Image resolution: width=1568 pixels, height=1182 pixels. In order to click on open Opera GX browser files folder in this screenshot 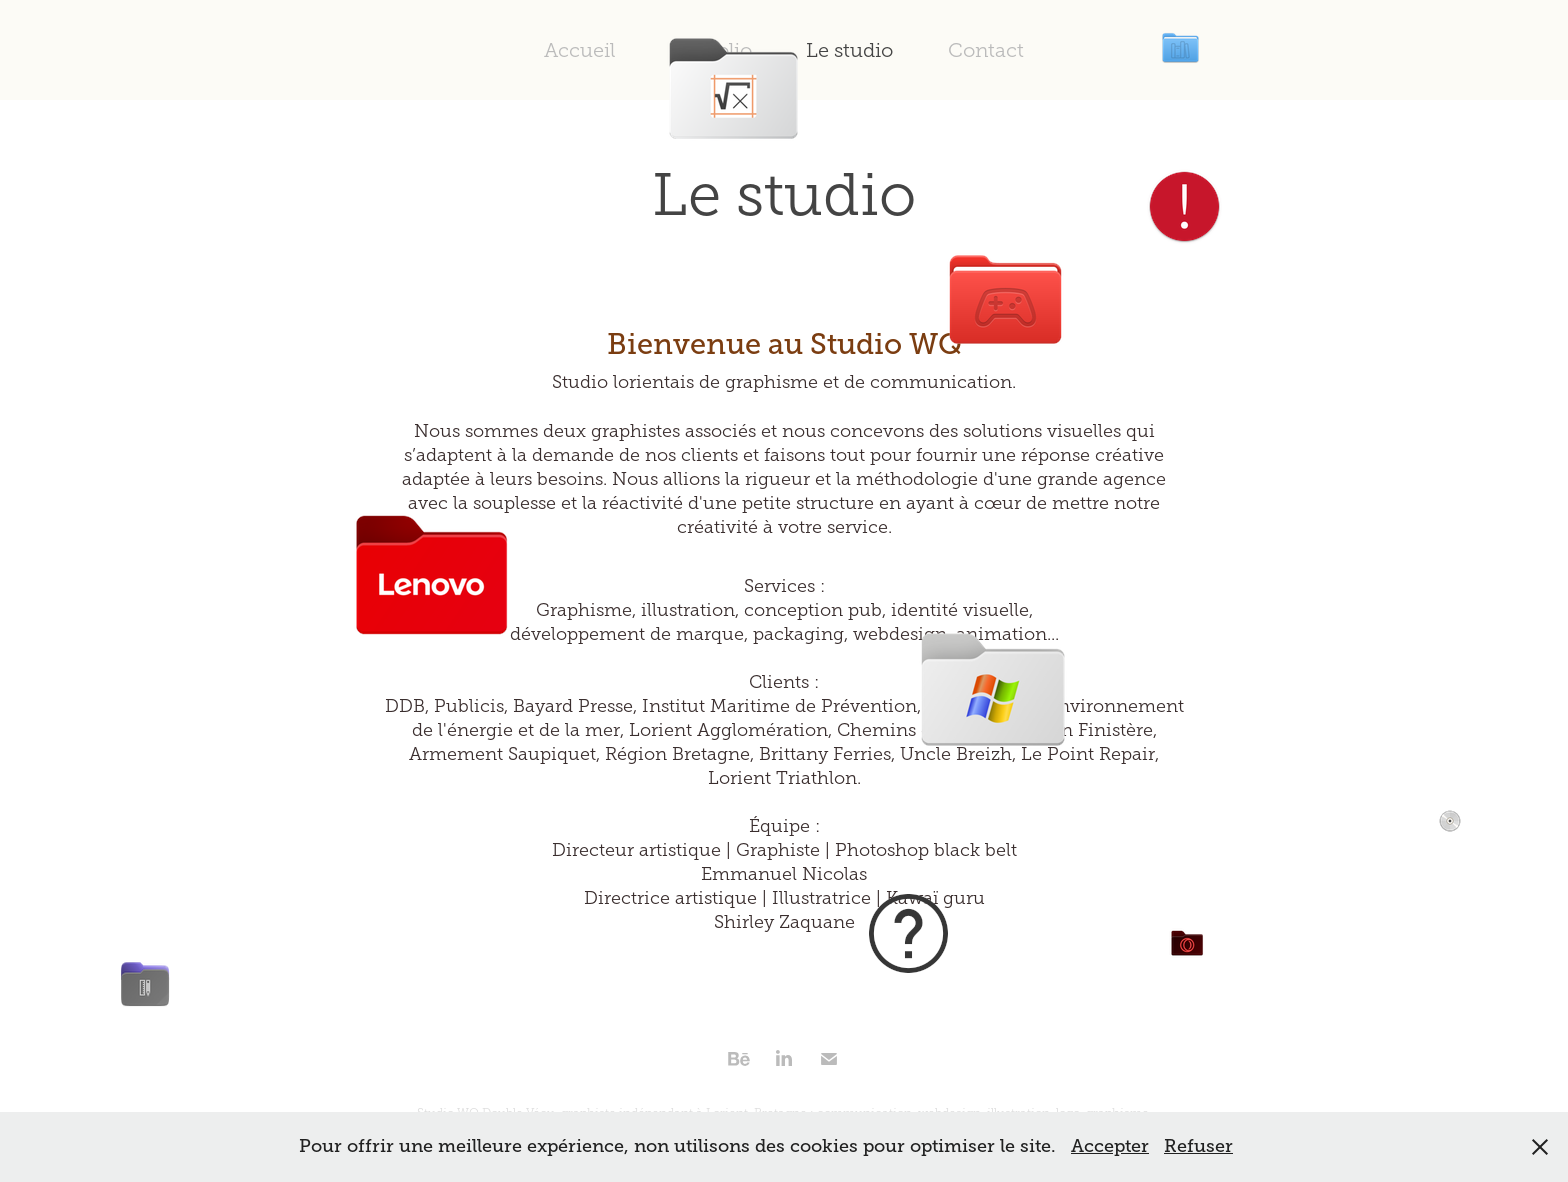, I will do `click(1187, 944)`.